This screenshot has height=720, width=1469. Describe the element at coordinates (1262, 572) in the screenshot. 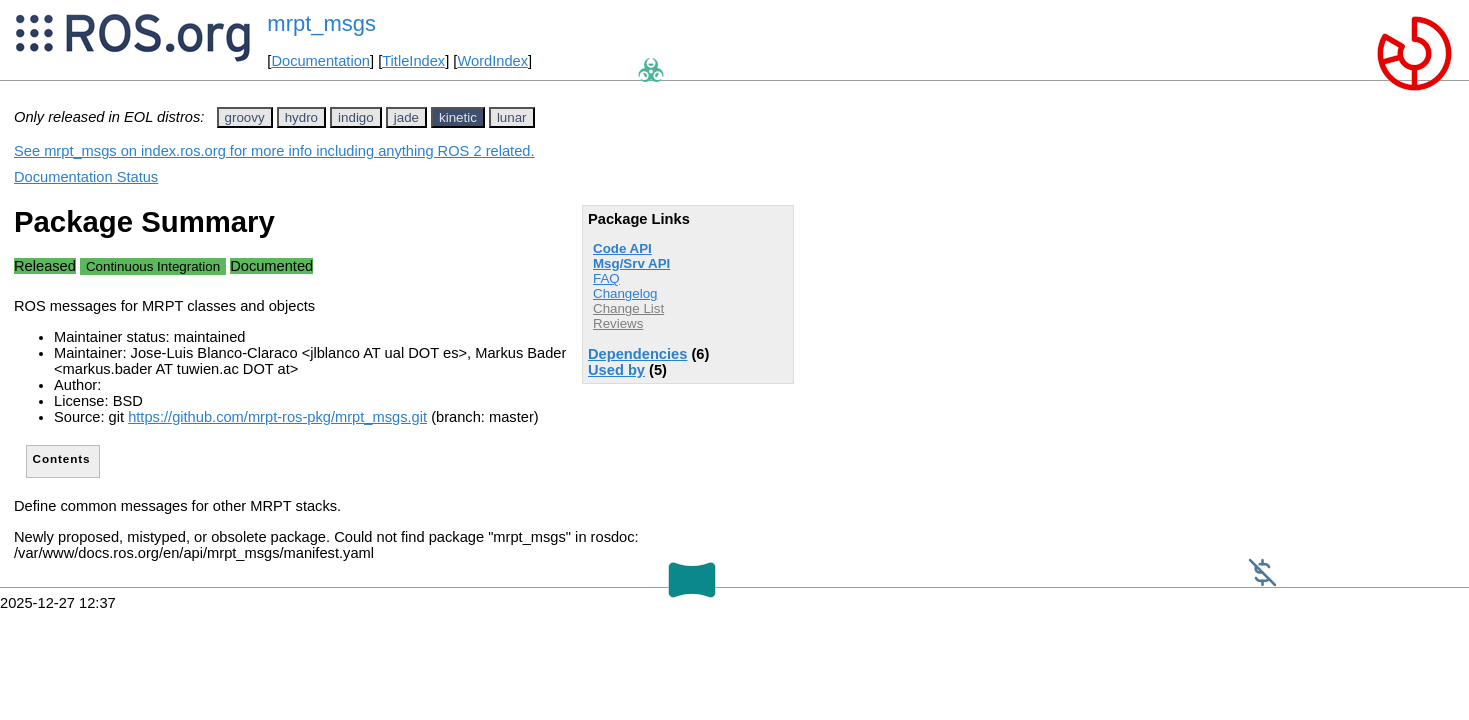

I see `indicates a free or no-cost item` at that location.